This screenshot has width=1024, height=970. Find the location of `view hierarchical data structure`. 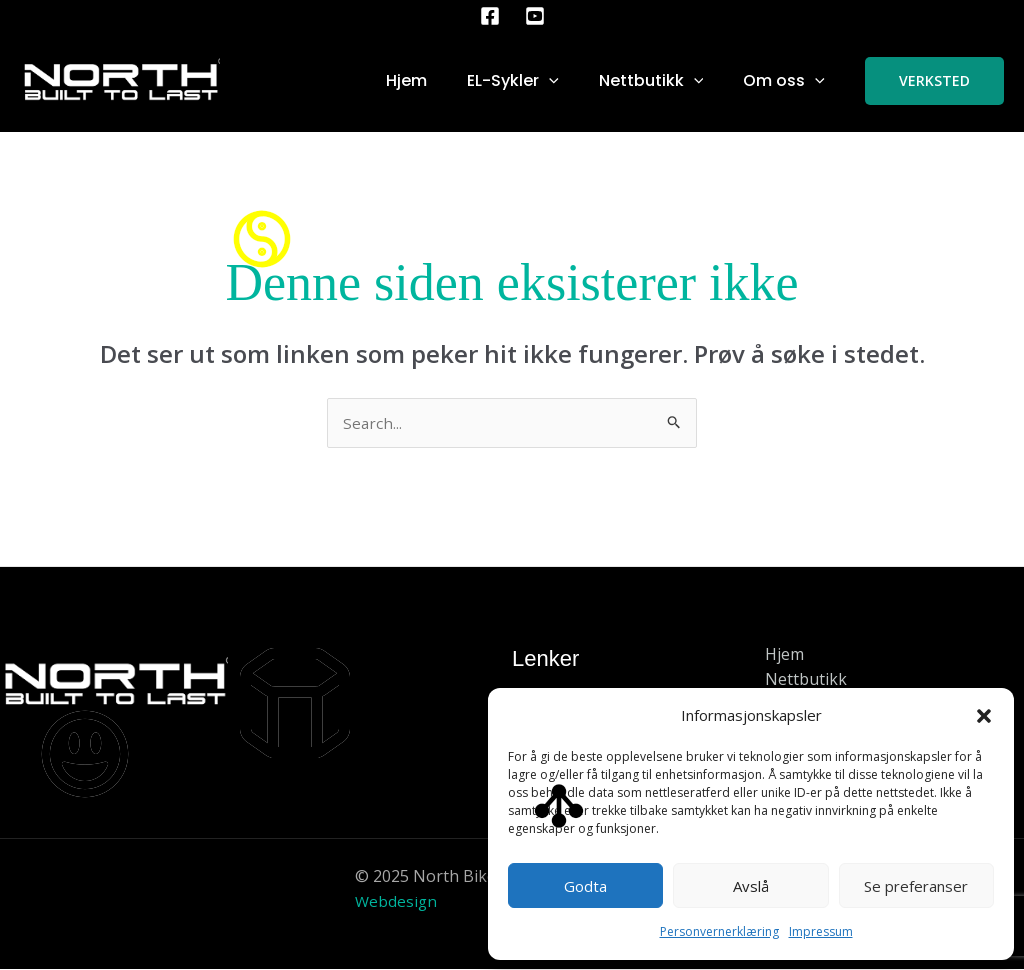

view hierarchical data structure is located at coordinates (559, 806).